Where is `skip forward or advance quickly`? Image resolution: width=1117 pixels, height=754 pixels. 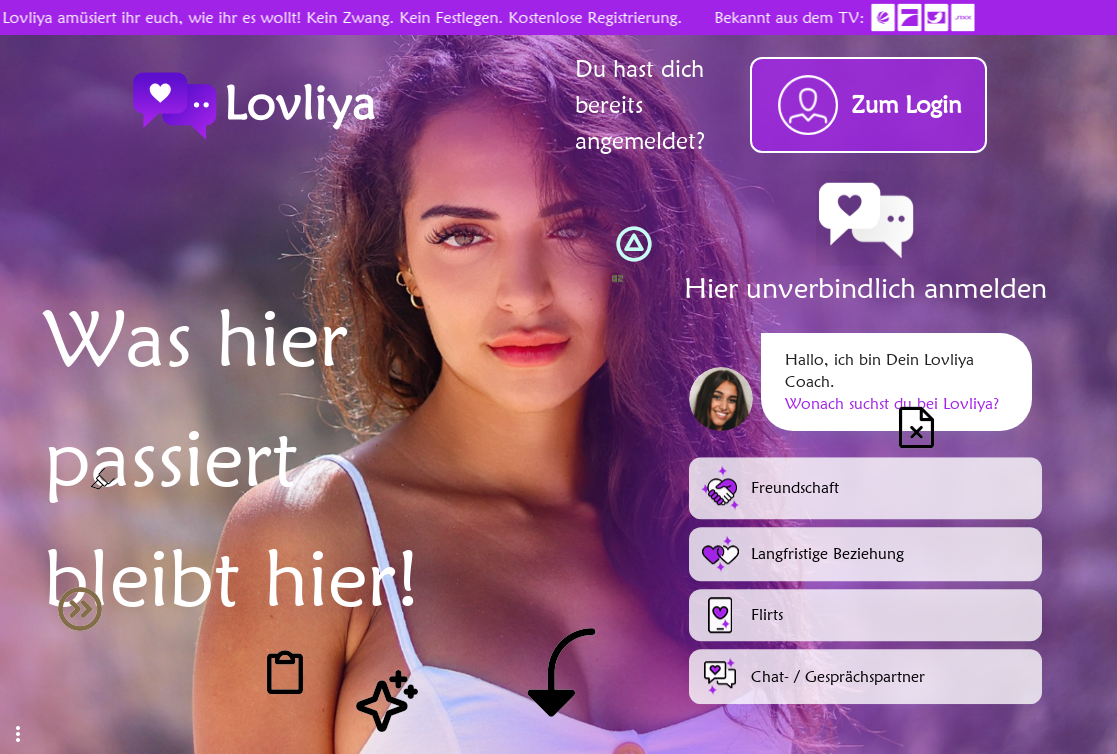 skip forward or advance quickly is located at coordinates (80, 609).